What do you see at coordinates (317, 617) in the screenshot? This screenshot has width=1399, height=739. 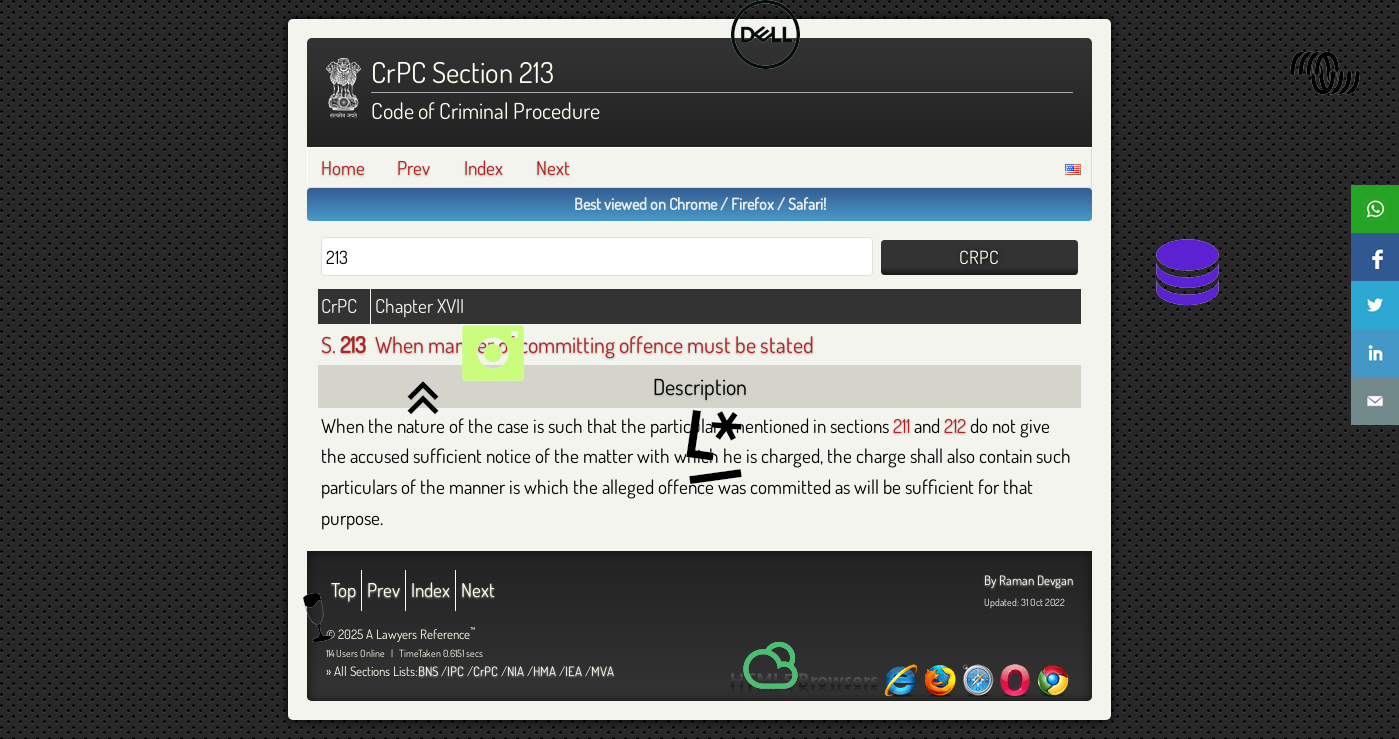 I see `wine compatibility layer application logo` at bounding box center [317, 617].